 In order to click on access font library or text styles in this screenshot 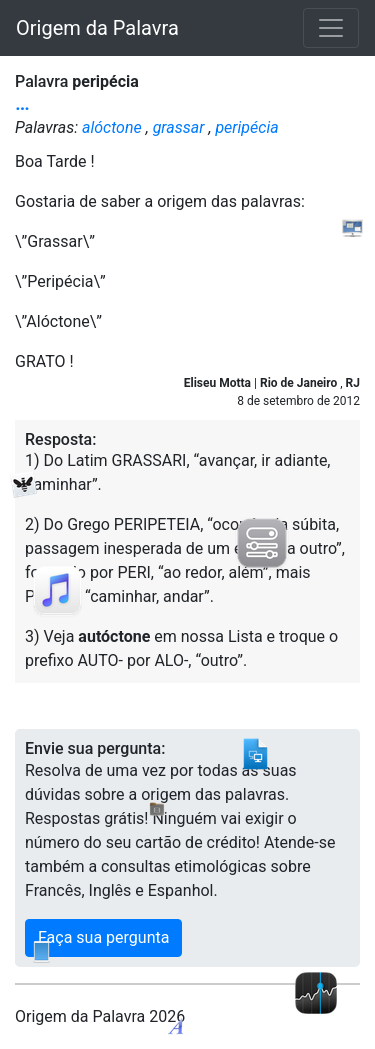, I will do `click(175, 1026)`.